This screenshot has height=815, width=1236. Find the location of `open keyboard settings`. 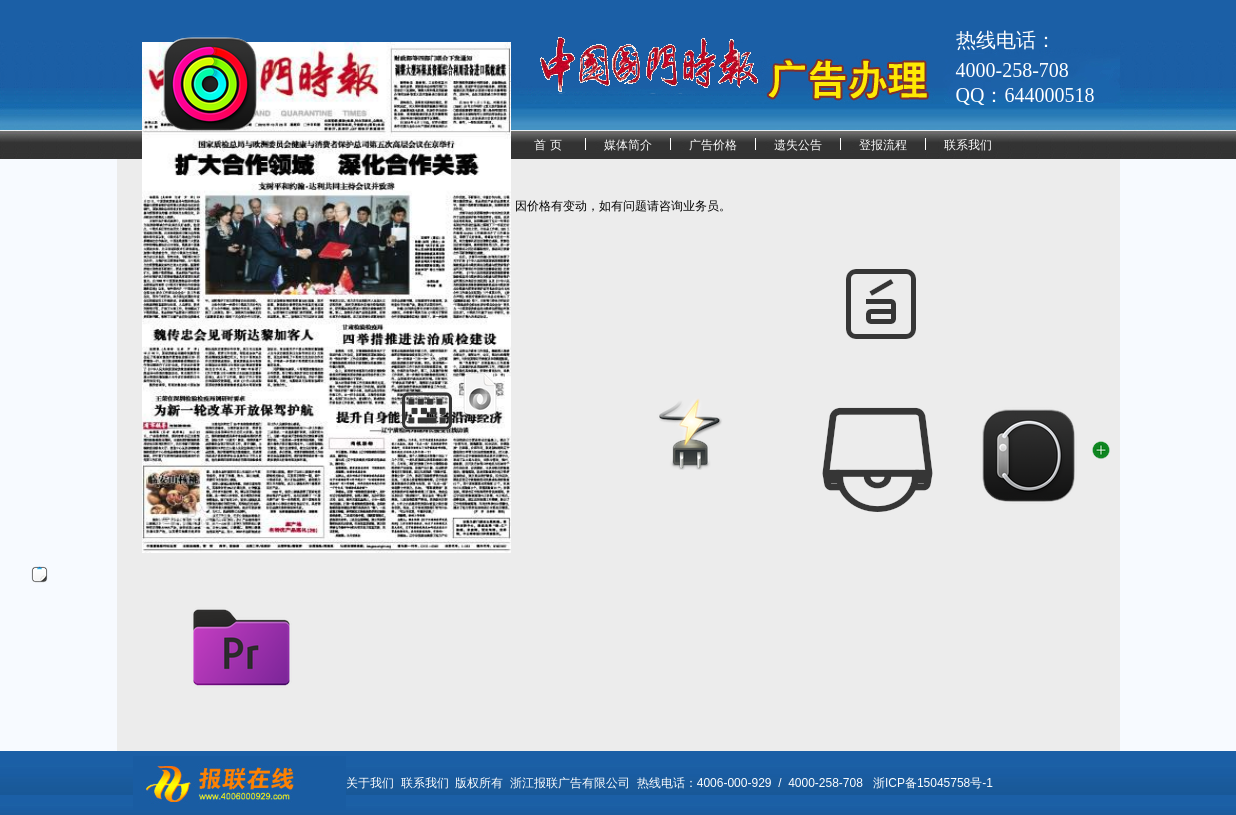

open keyboard settings is located at coordinates (427, 411).